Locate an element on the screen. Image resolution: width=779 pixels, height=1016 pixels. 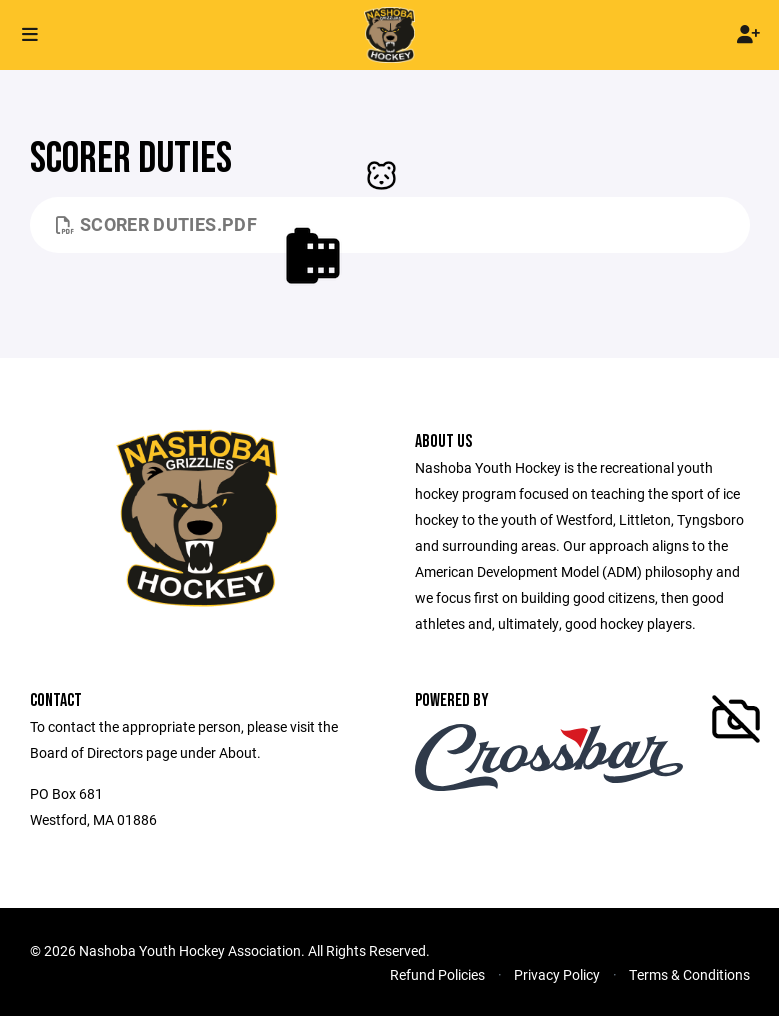
access photos from camera roll is located at coordinates (313, 257).